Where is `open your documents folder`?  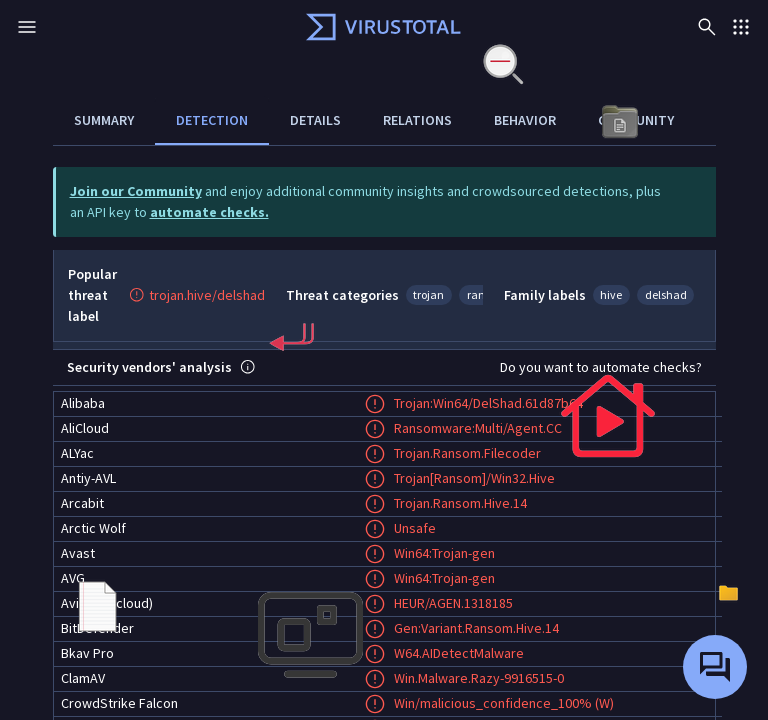 open your documents folder is located at coordinates (620, 121).